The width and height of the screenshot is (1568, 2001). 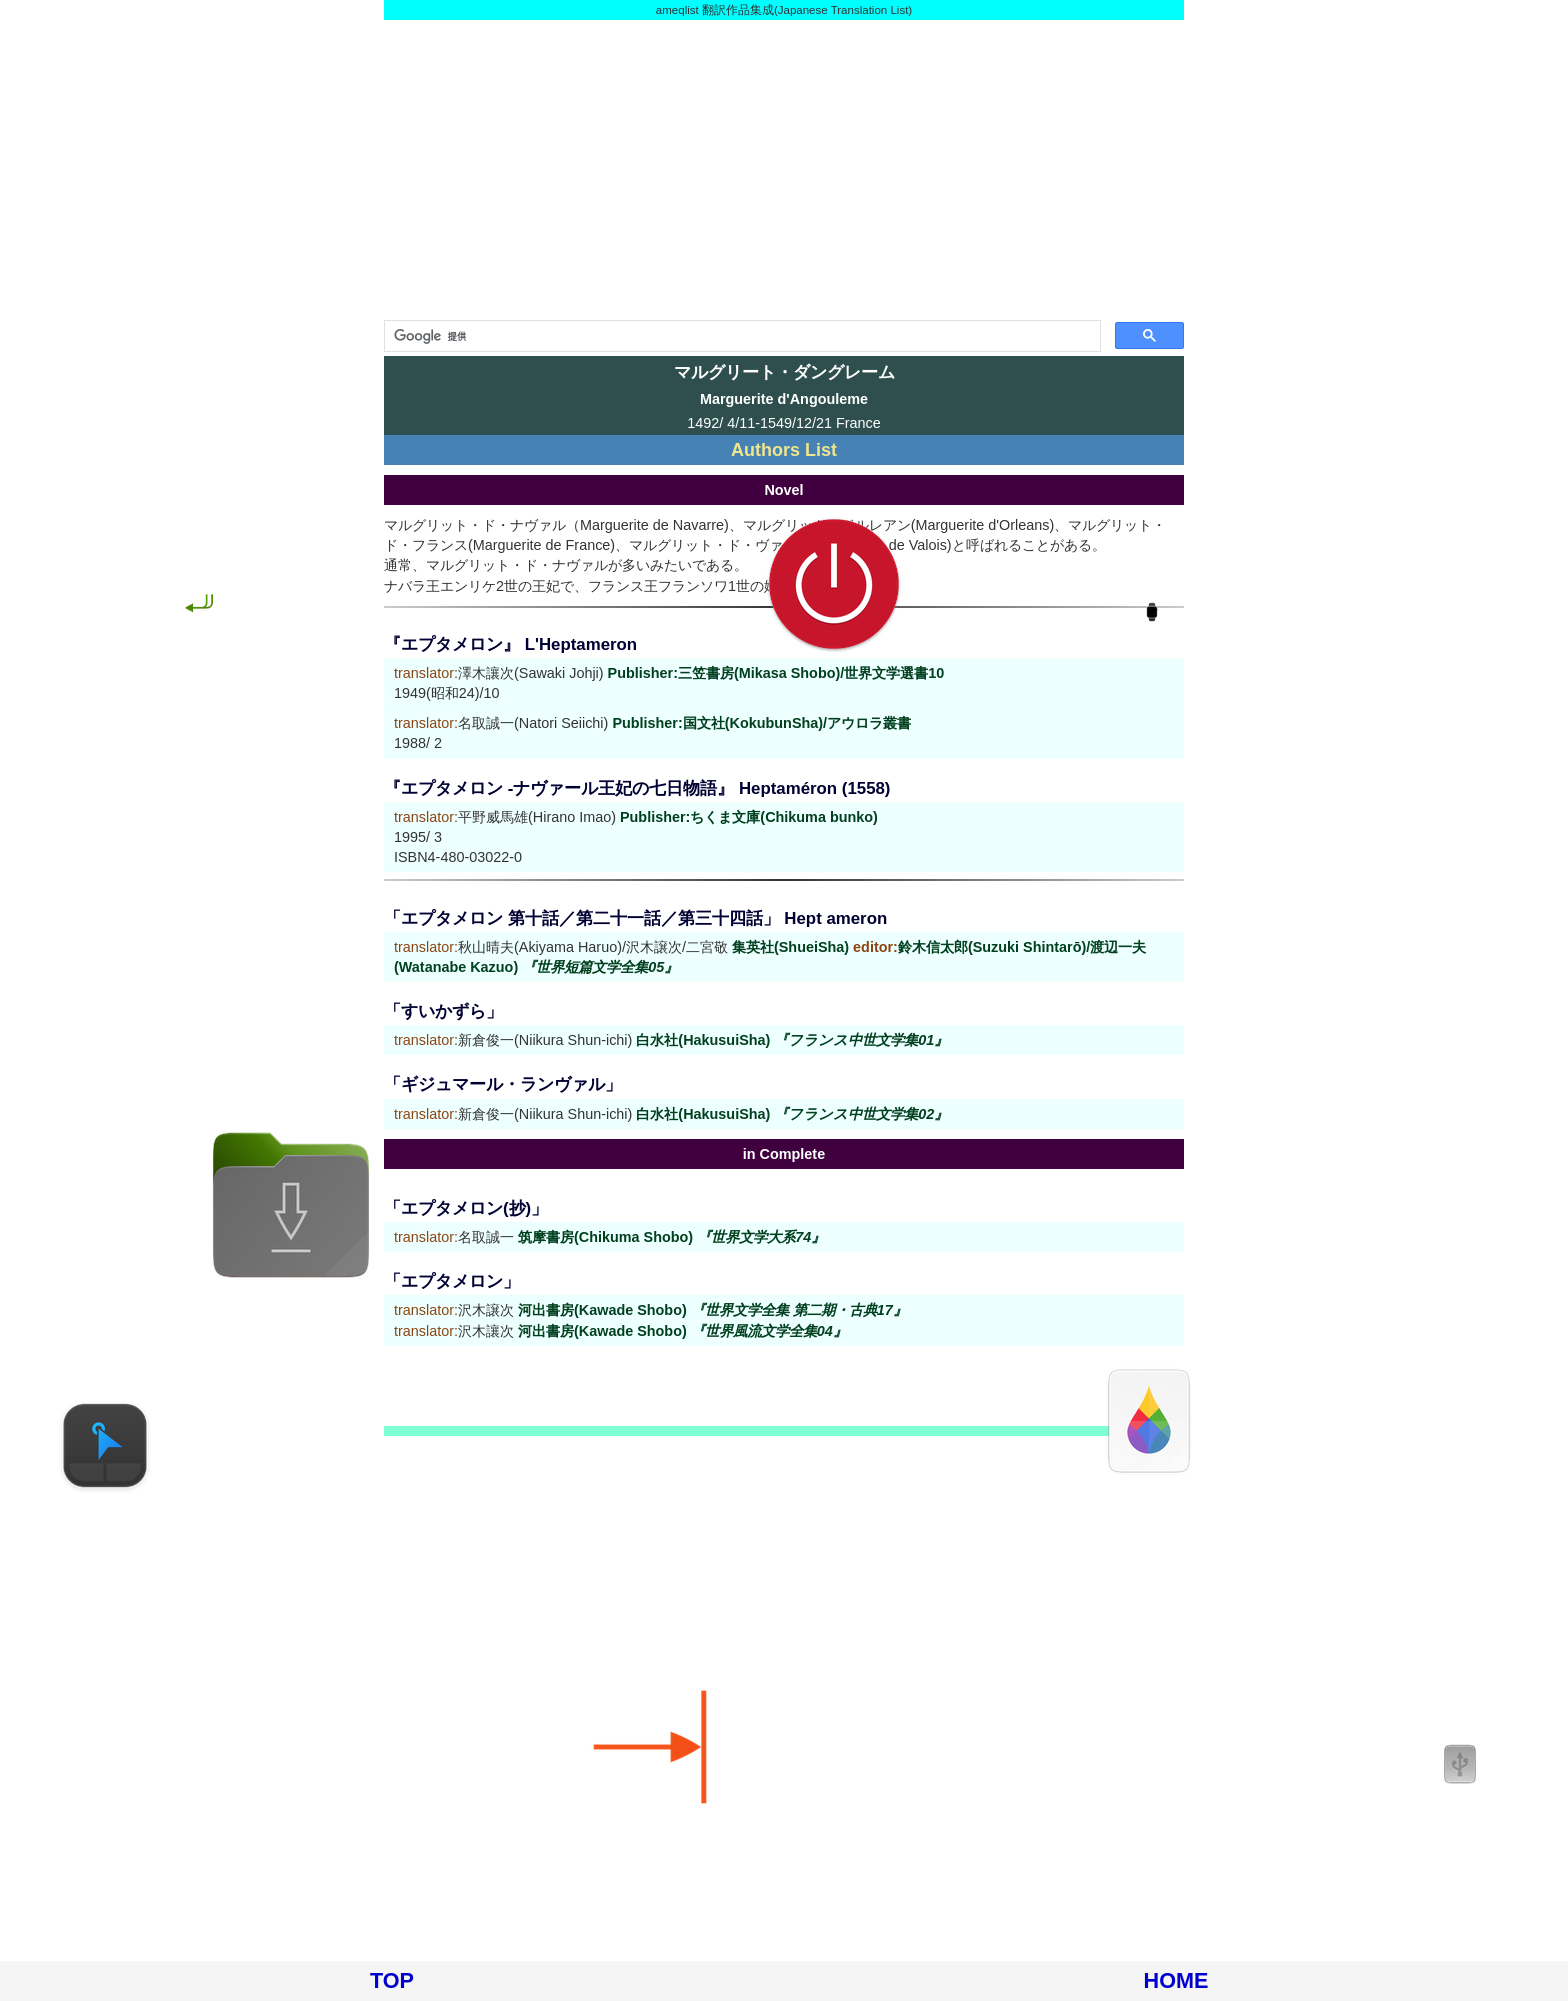 What do you see at coordinates (1152, 612) in the screenshot?
I see `apple watch series 10 device icon` at bounding box center [1152, 612].